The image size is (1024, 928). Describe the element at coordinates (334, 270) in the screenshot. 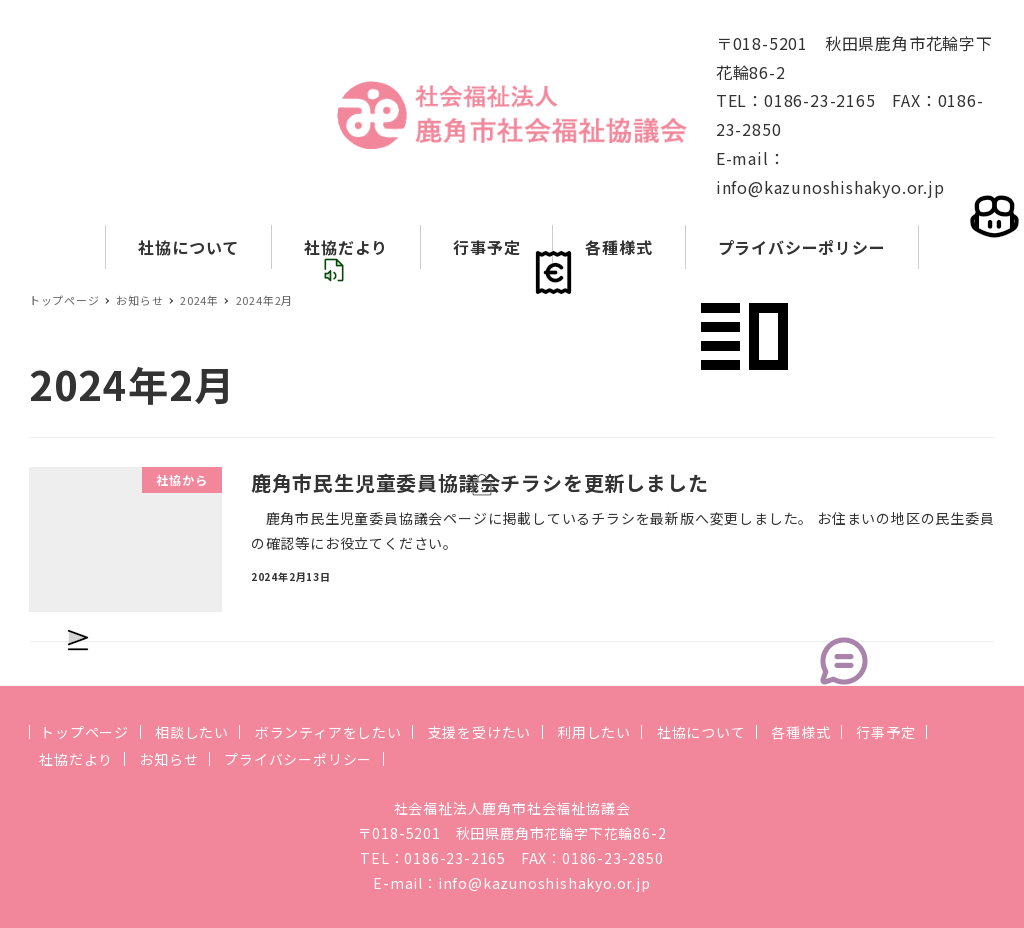

I see `open an audio file` at that location.